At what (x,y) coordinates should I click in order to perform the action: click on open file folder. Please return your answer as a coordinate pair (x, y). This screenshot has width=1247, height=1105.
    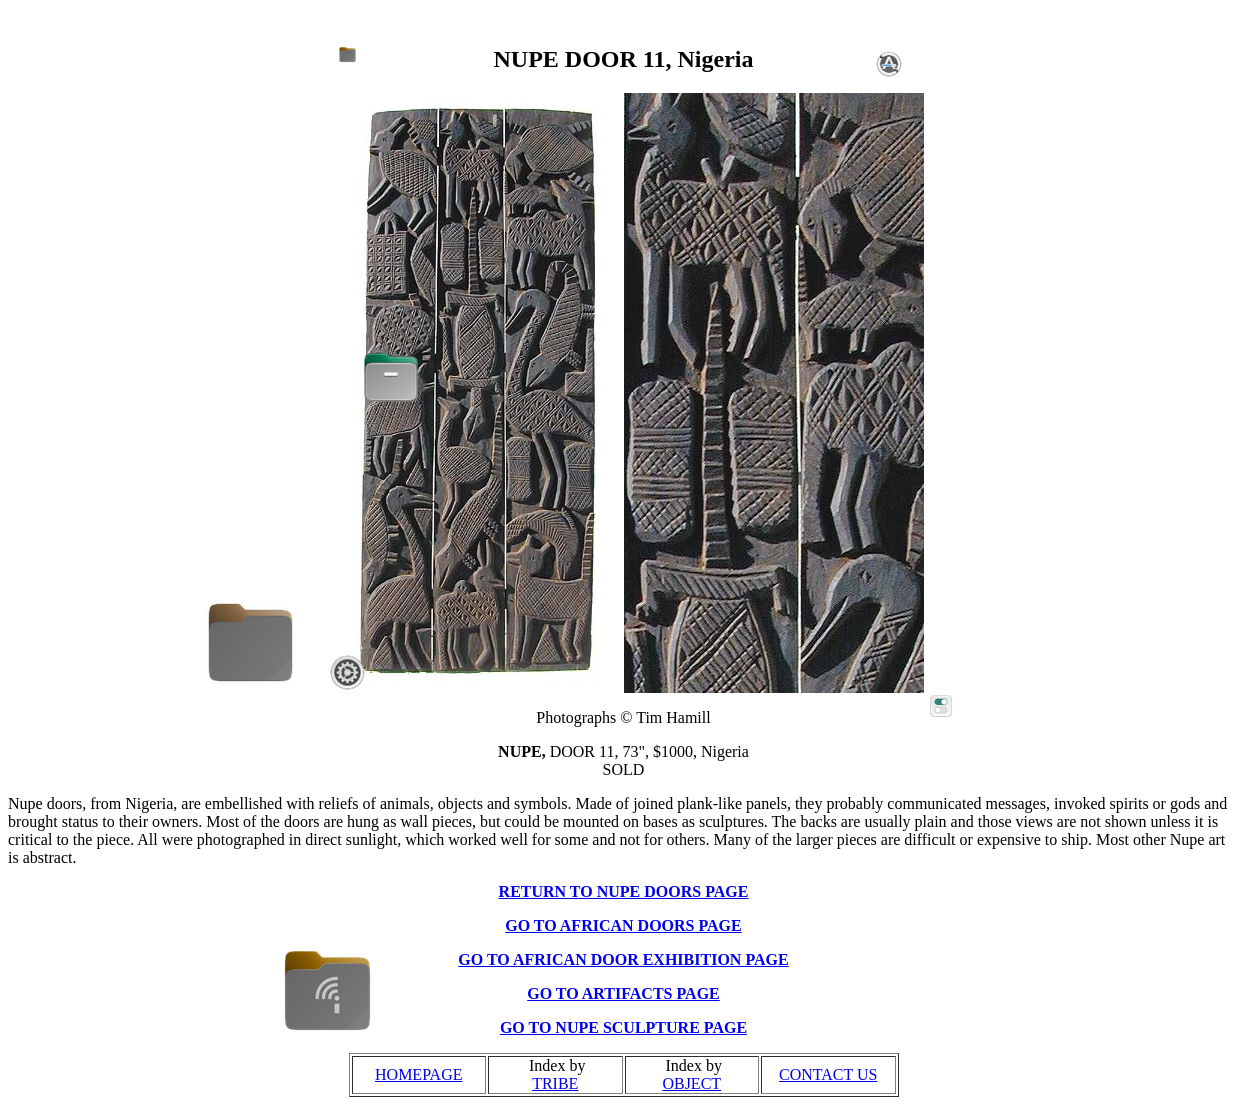
    Looking at the image, I should click on (250, 642).